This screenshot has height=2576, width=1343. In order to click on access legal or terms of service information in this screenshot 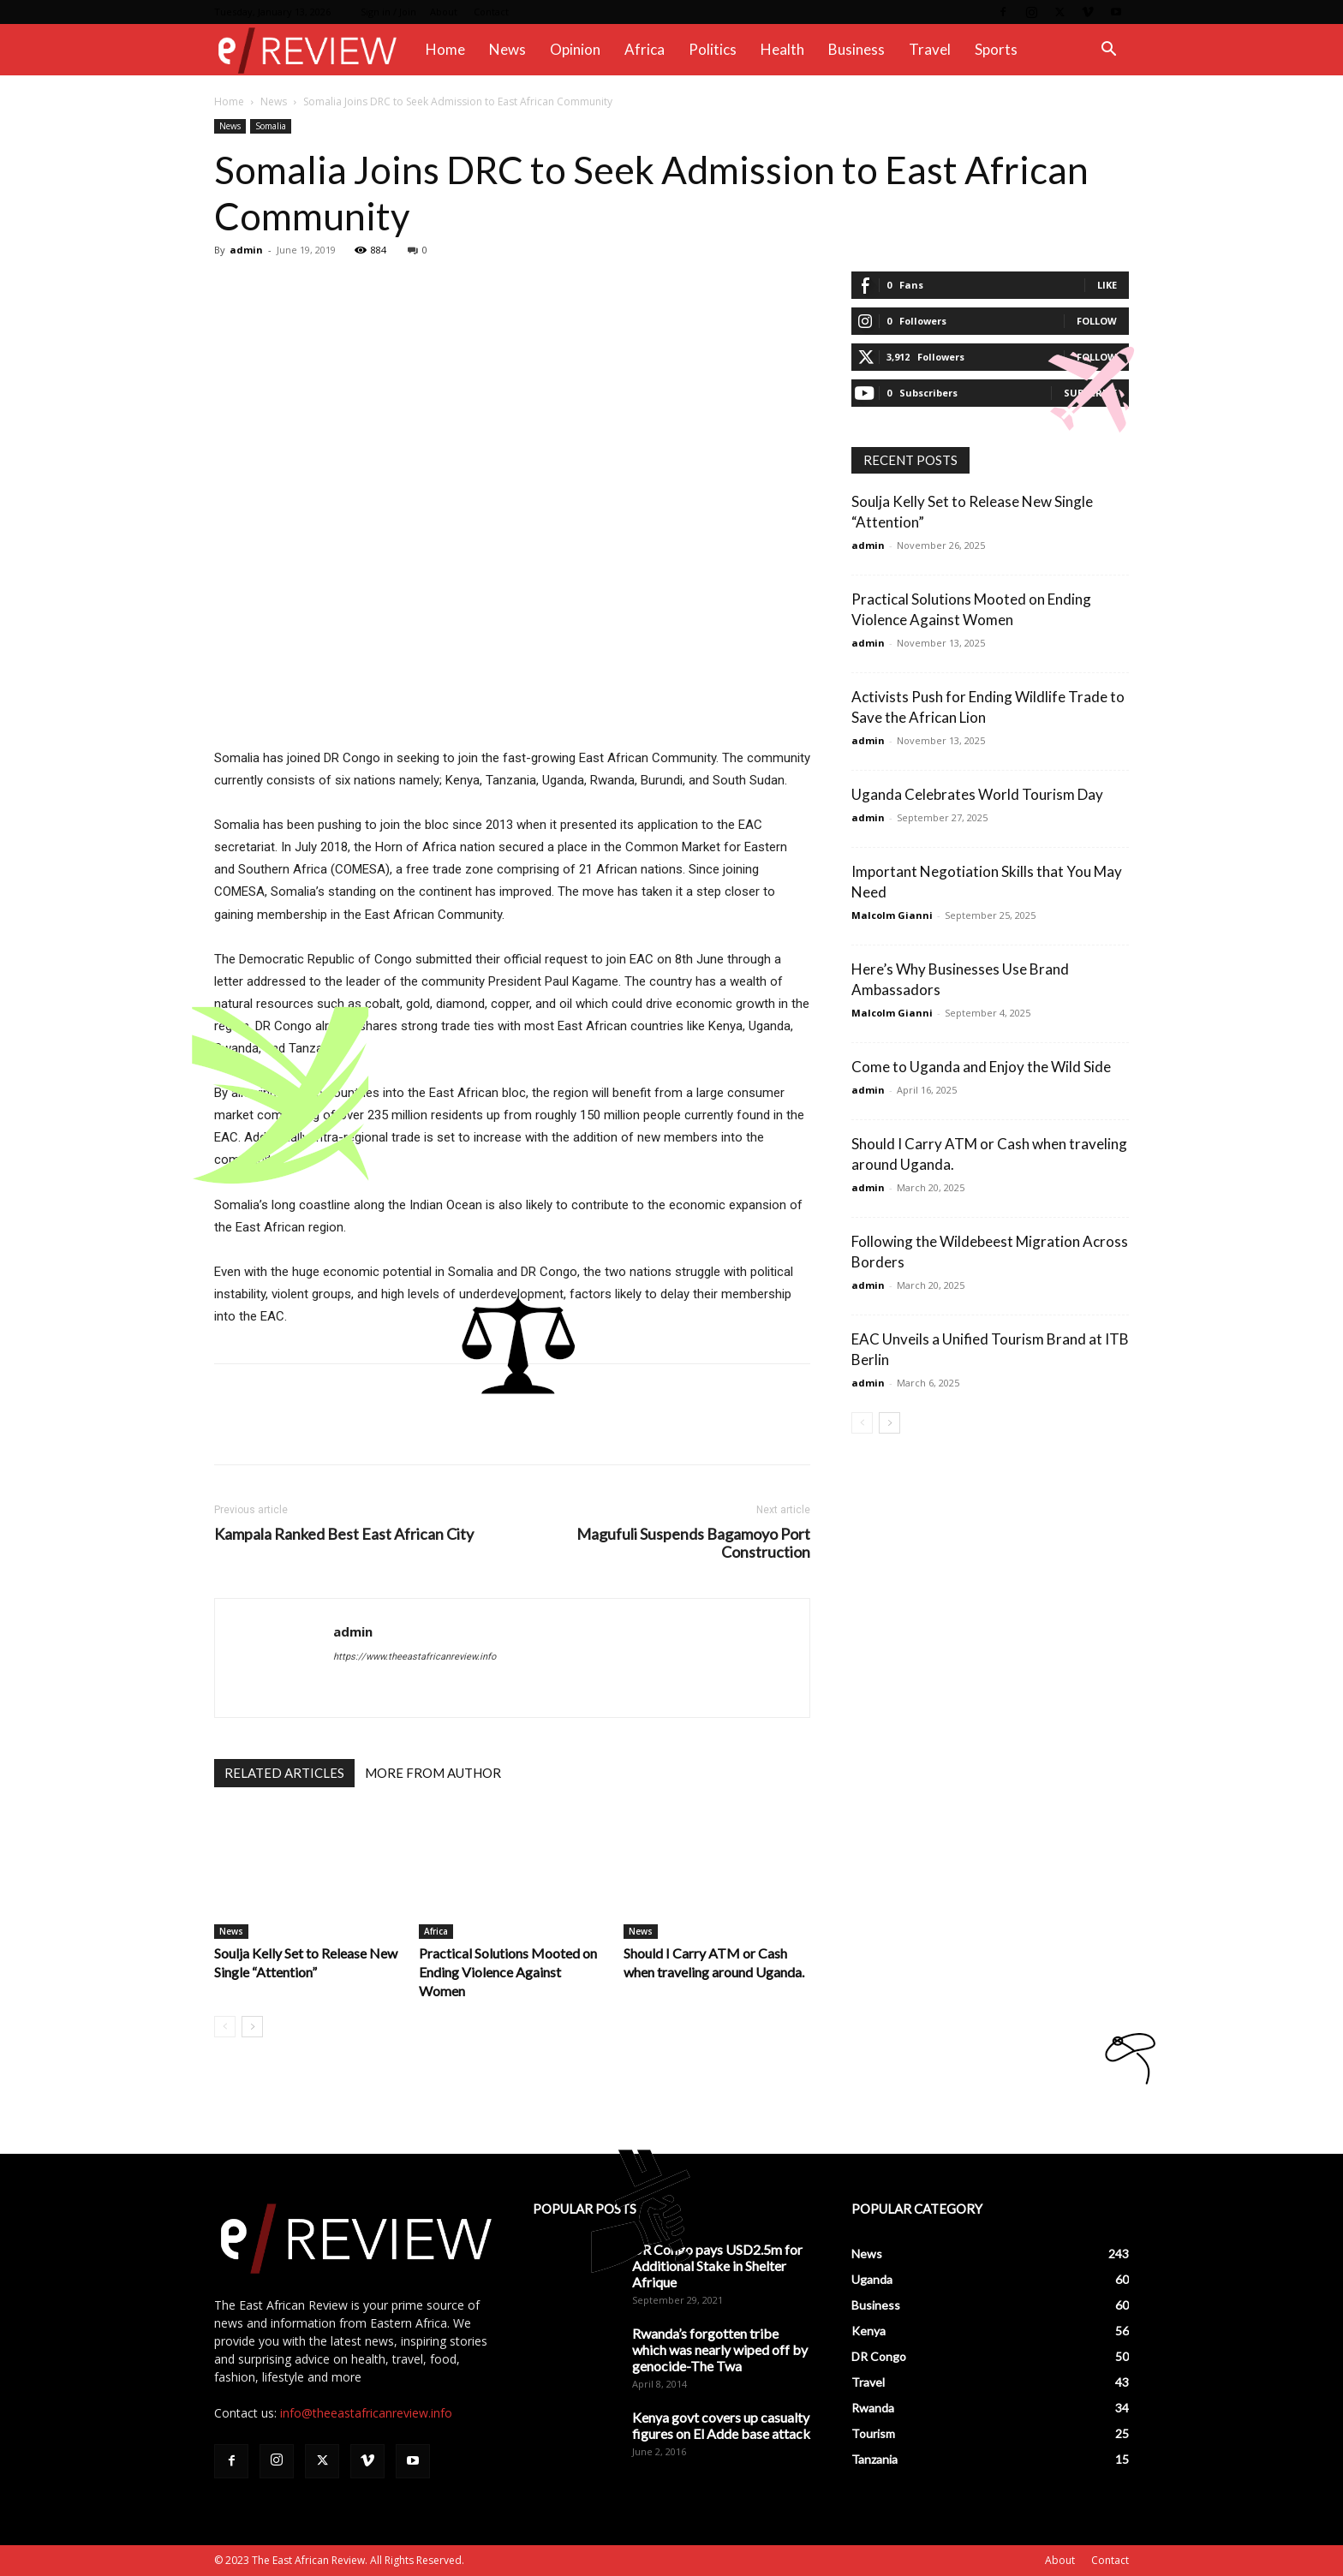, I will do `click(518, 1343)`.